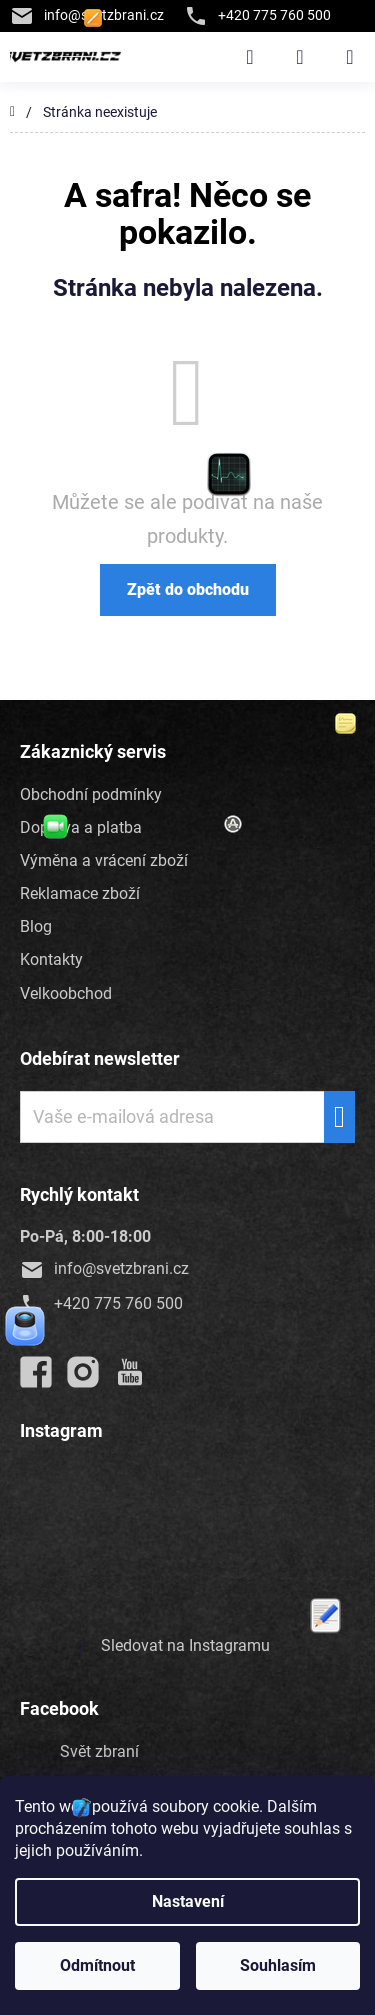 Image resolution: width=375 pixels, height=2015 pixels. Describe the element at coordinates (93, 18) in the screenshot. I see `open Apple Pages document editor` at that location.